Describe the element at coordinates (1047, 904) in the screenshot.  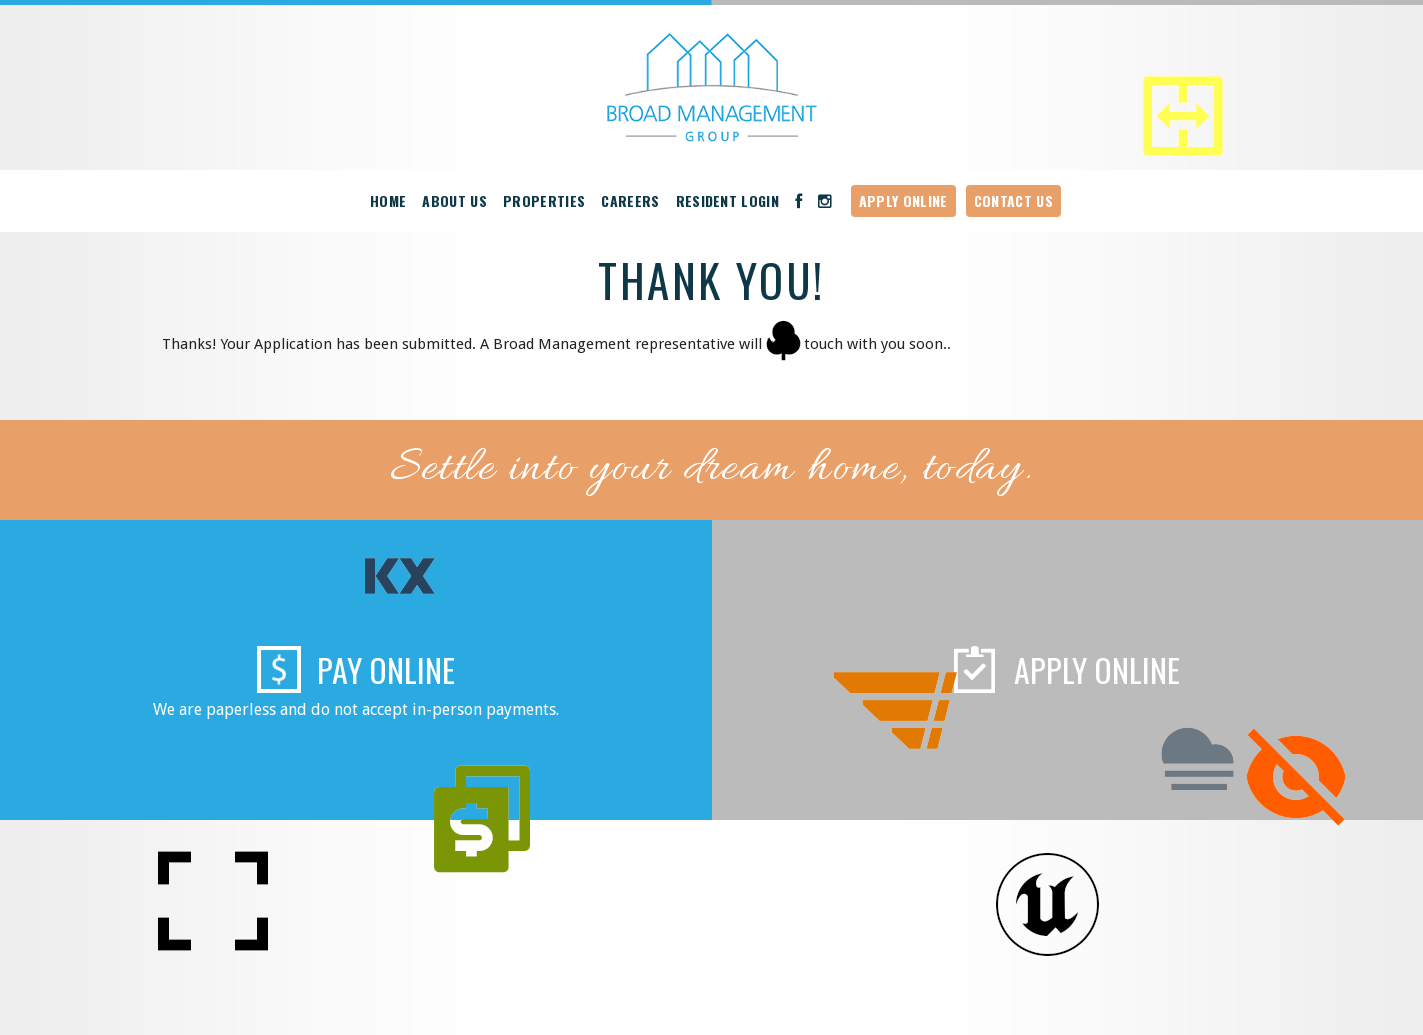
I see `unreal engine logo` at that location.